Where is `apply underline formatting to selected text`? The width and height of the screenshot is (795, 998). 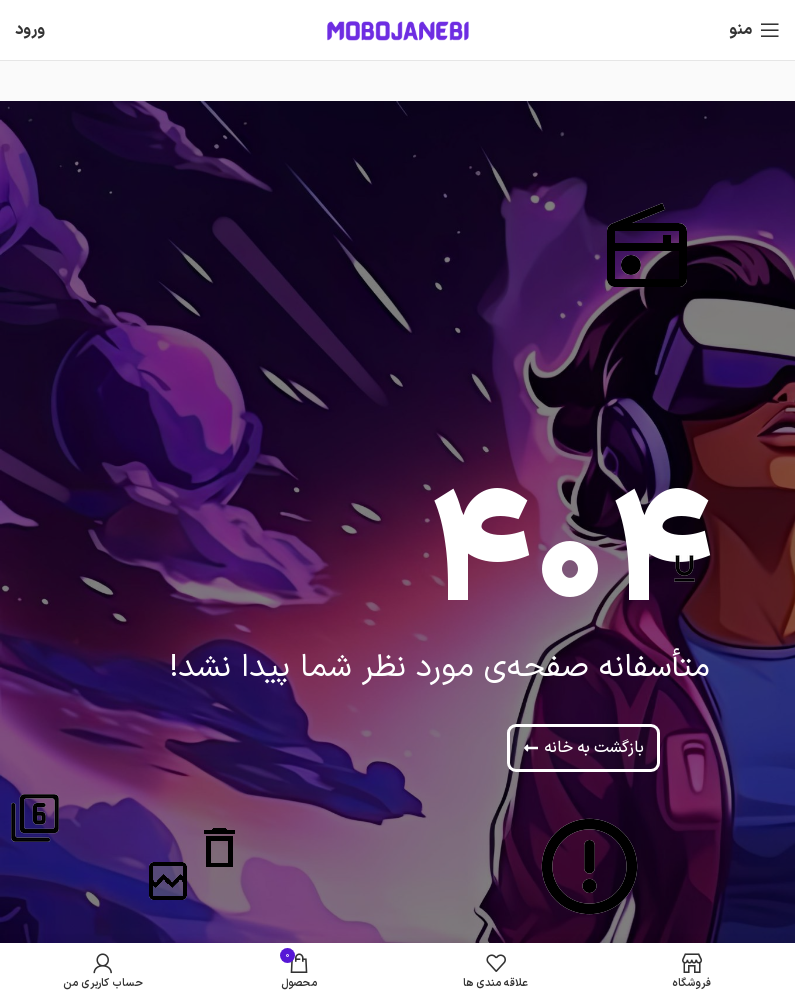 apply underline formatting to selected text is located at coordinates (684, 568).